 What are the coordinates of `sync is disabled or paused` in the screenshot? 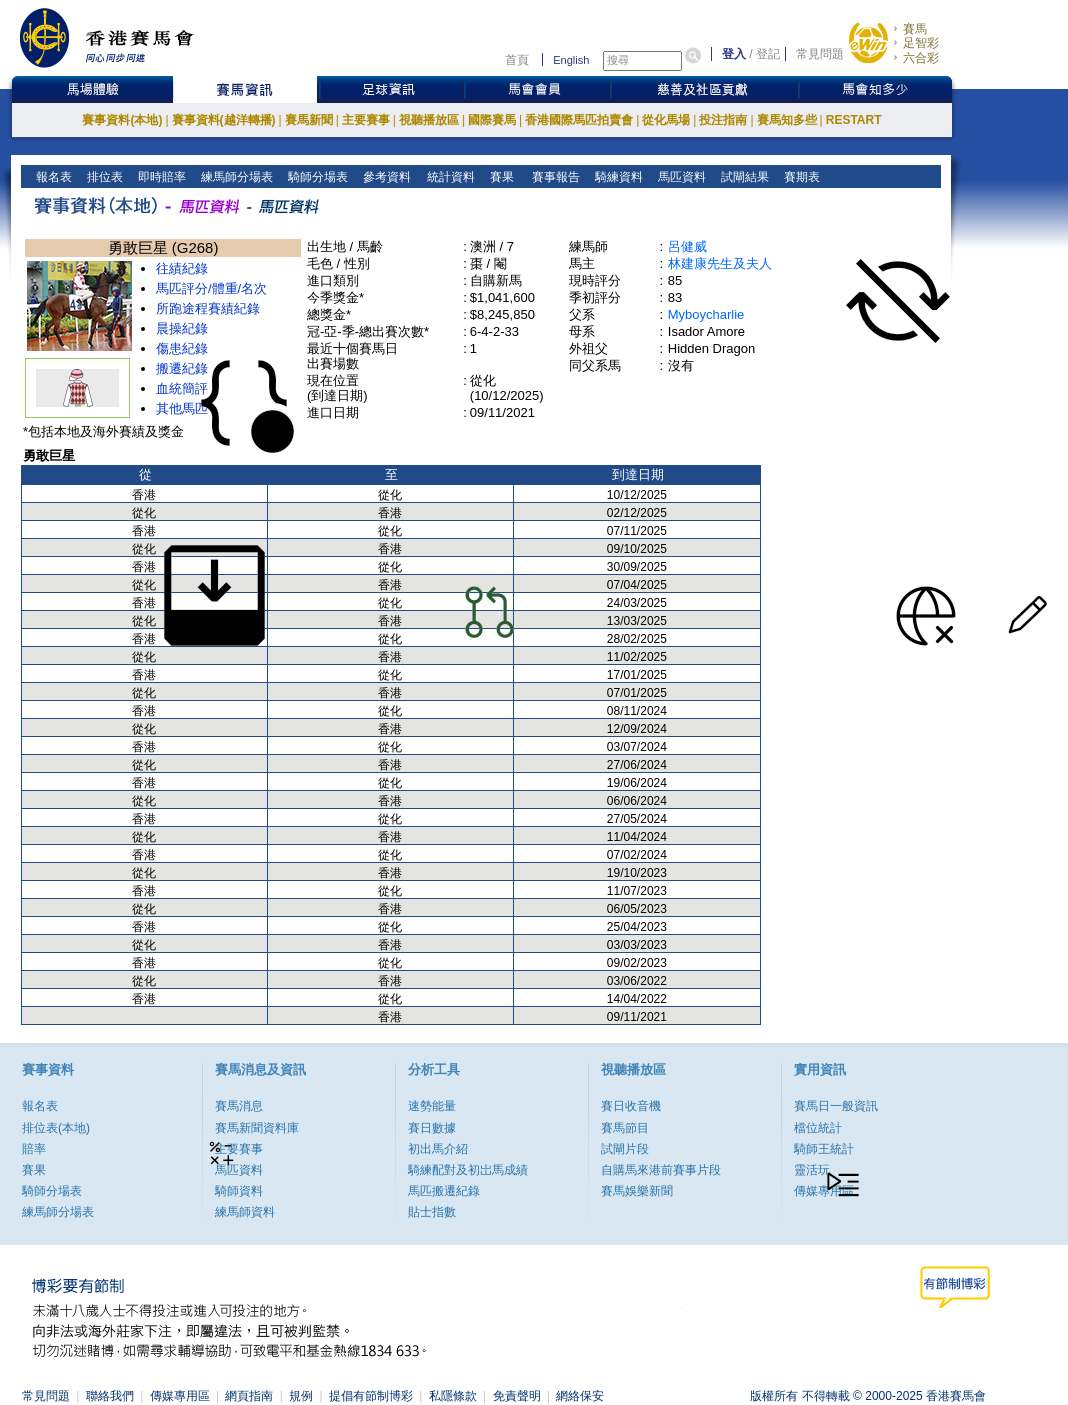 It's located at (898, 301).